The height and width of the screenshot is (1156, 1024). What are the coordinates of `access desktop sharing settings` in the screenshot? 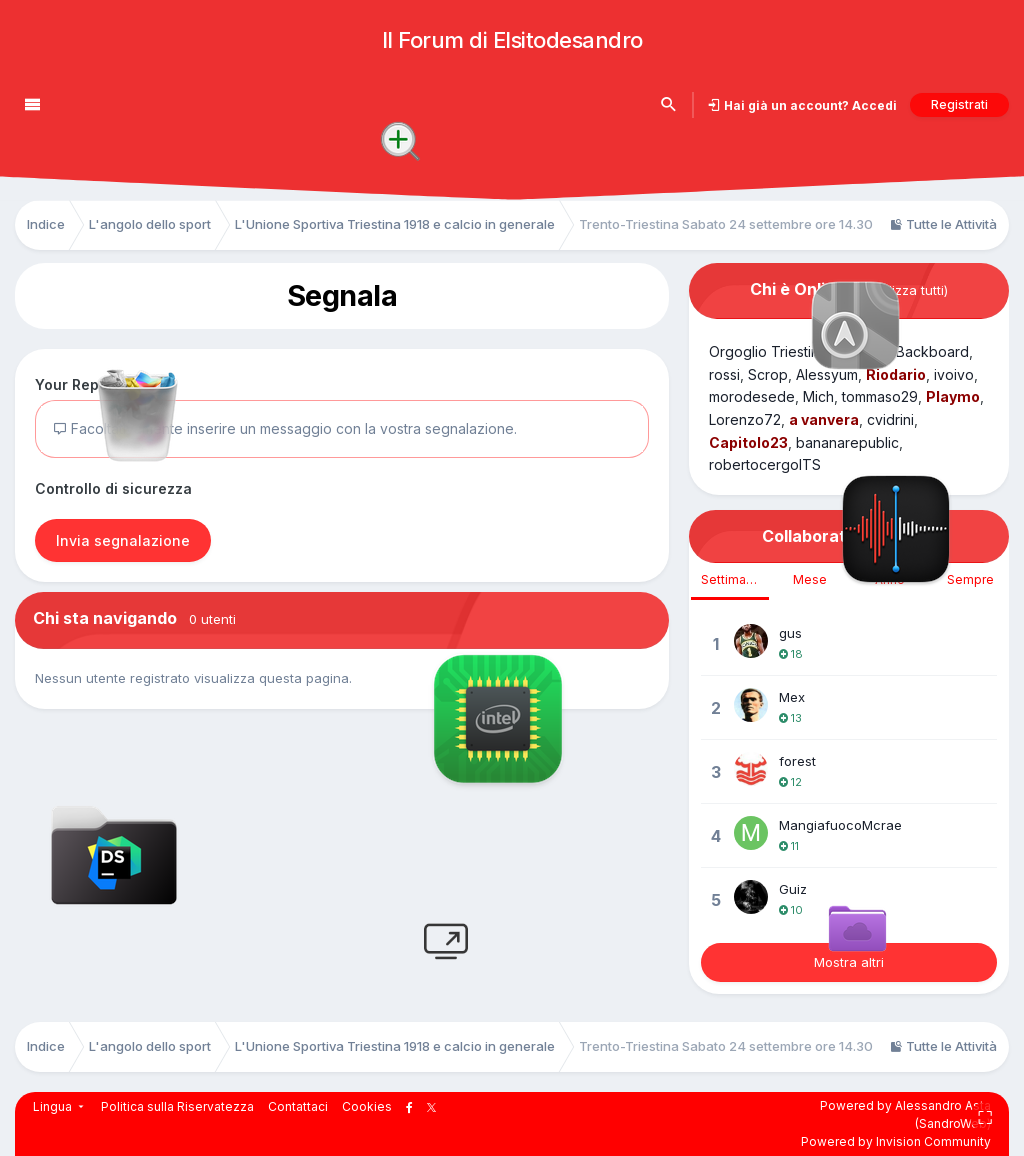 It's located at (446, 940).